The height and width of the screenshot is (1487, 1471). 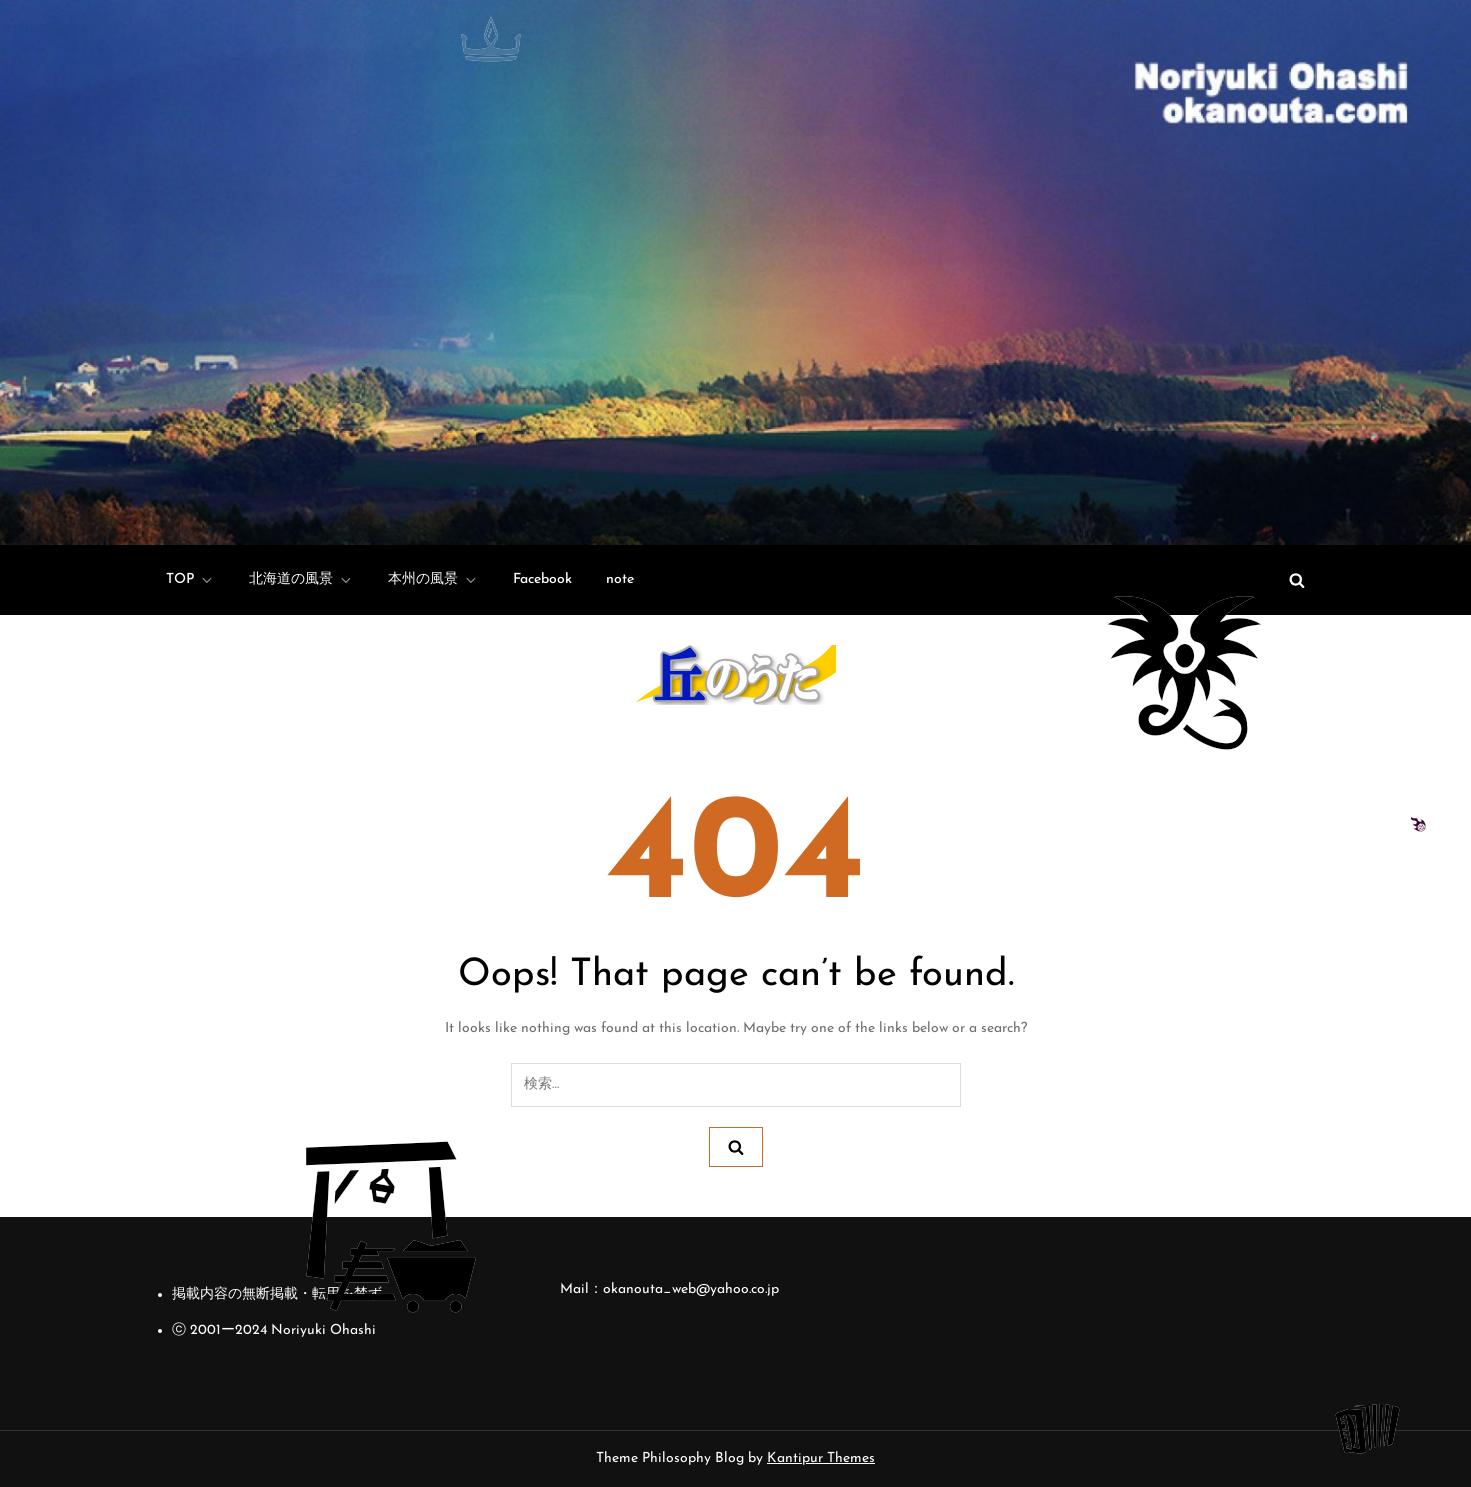 What do you see at coordinates (491, 39) in the screenshot?
I see `indicates premium or VIP membership status` at bounding box center [491, 39].